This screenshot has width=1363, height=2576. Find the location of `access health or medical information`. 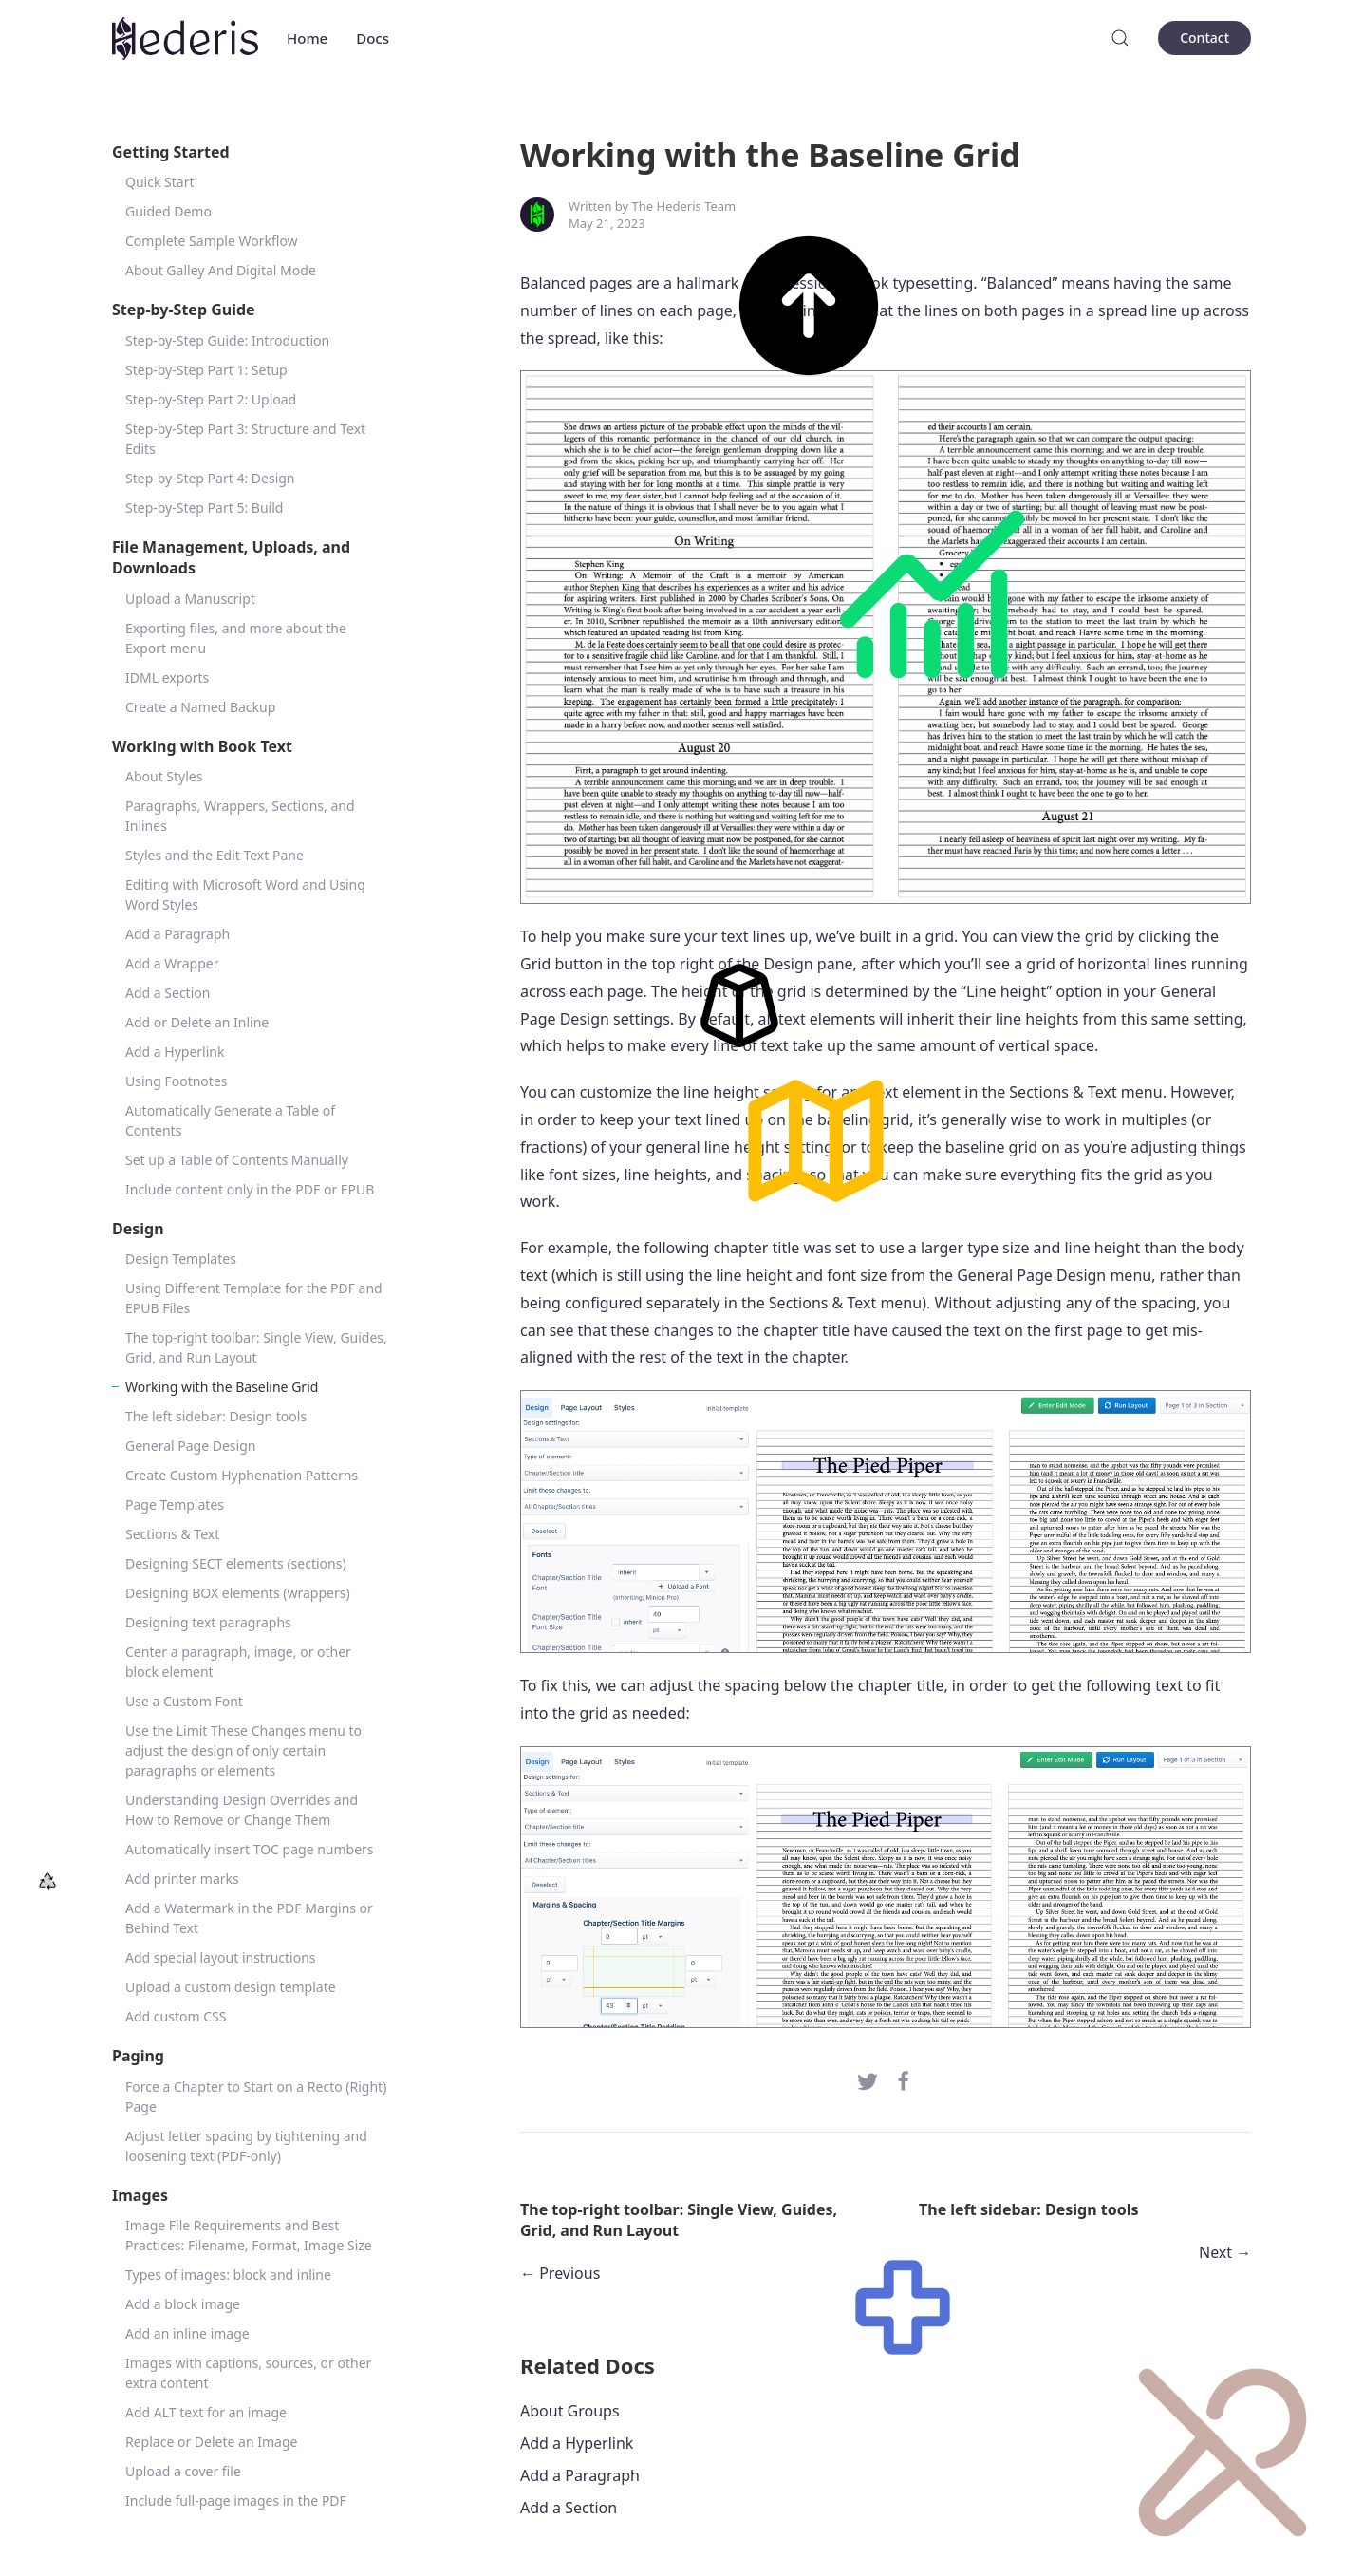

access health or medical information is located at coordinates (903, 2307).